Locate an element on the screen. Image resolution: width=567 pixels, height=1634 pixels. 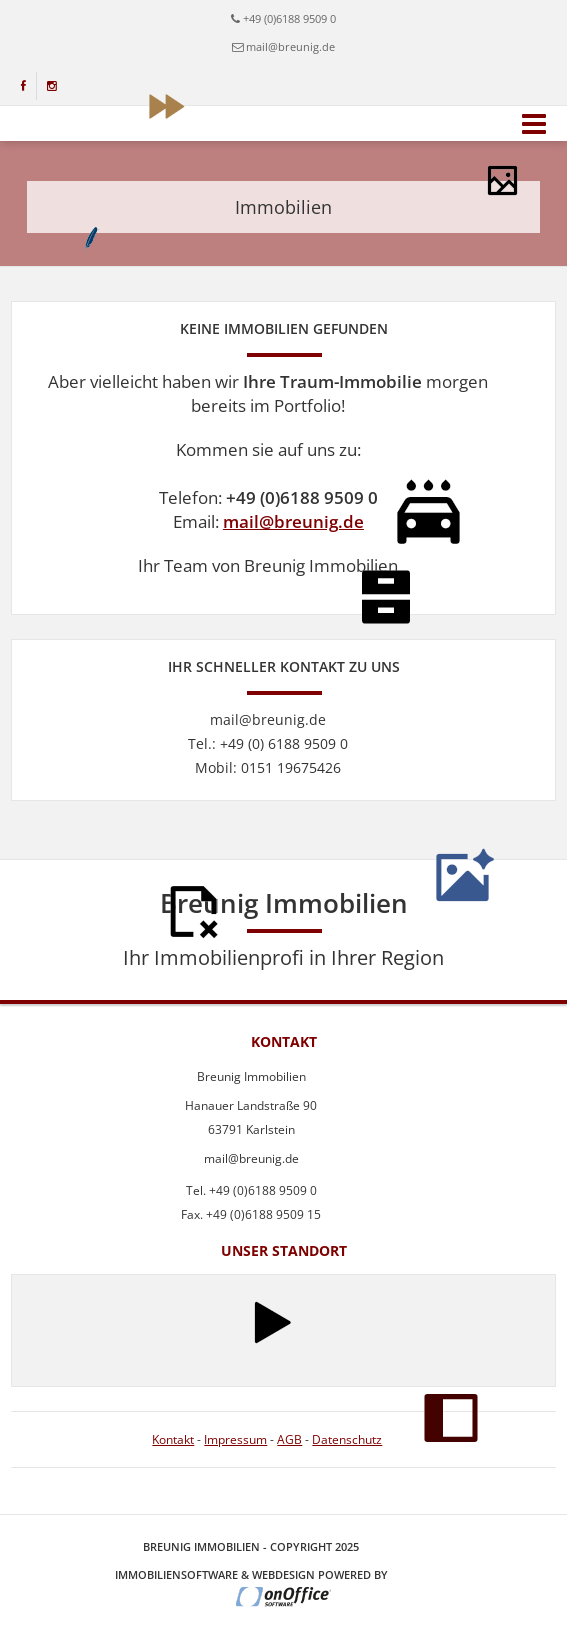
fast forward media playback is located at coordinates (165, 106).